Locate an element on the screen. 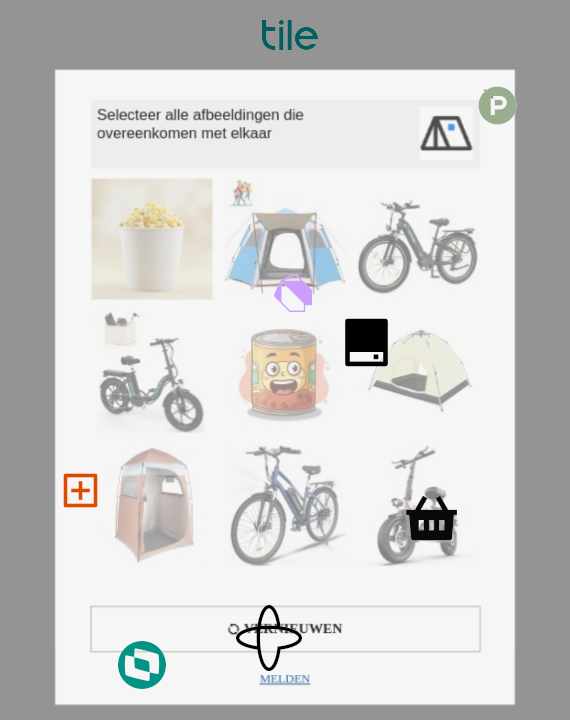  access storage or hard drive settings is located at coordinates (366, 342).